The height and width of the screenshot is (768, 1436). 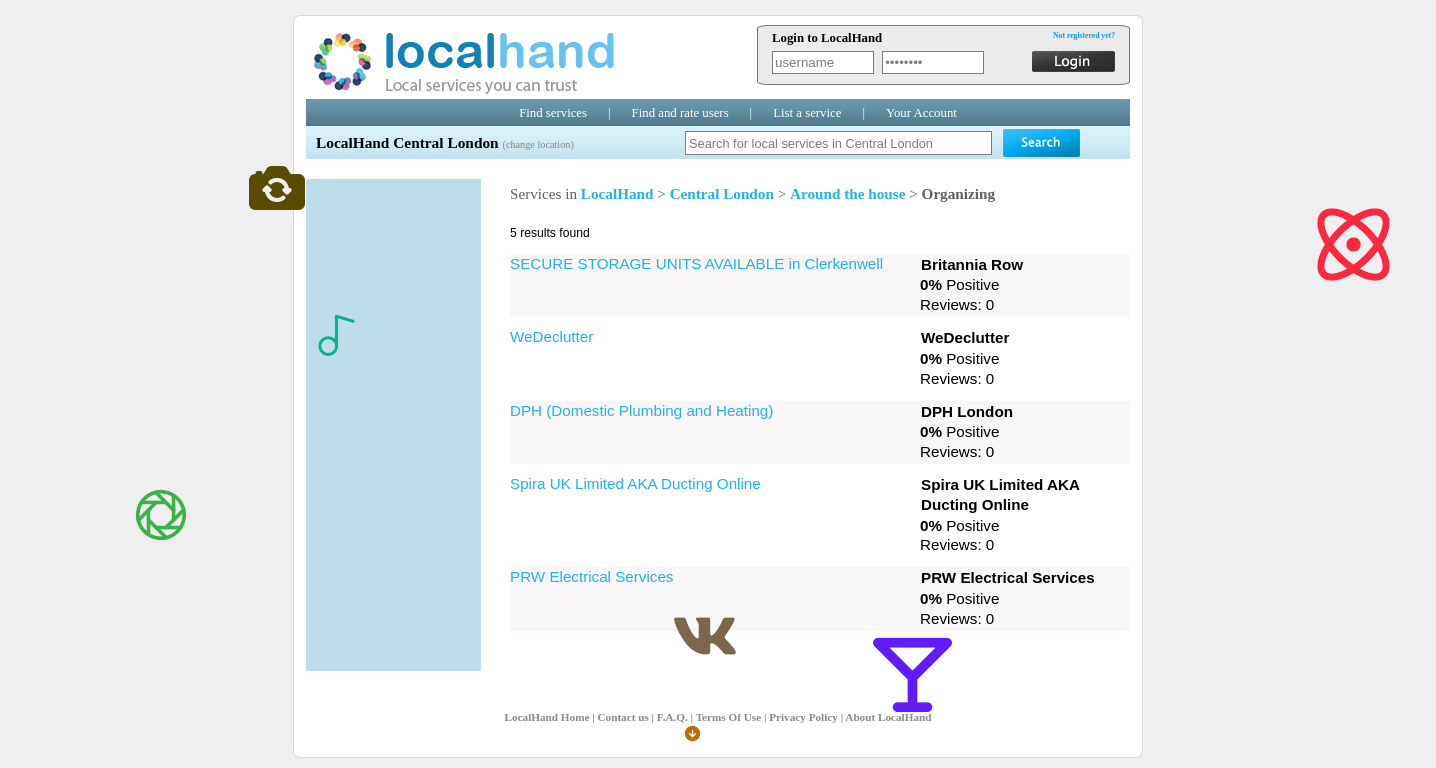 What do you see at coordinates (161, 515) in the screenshot?
I see `adjust camera aperture settings` at bounding box center [161, 515].